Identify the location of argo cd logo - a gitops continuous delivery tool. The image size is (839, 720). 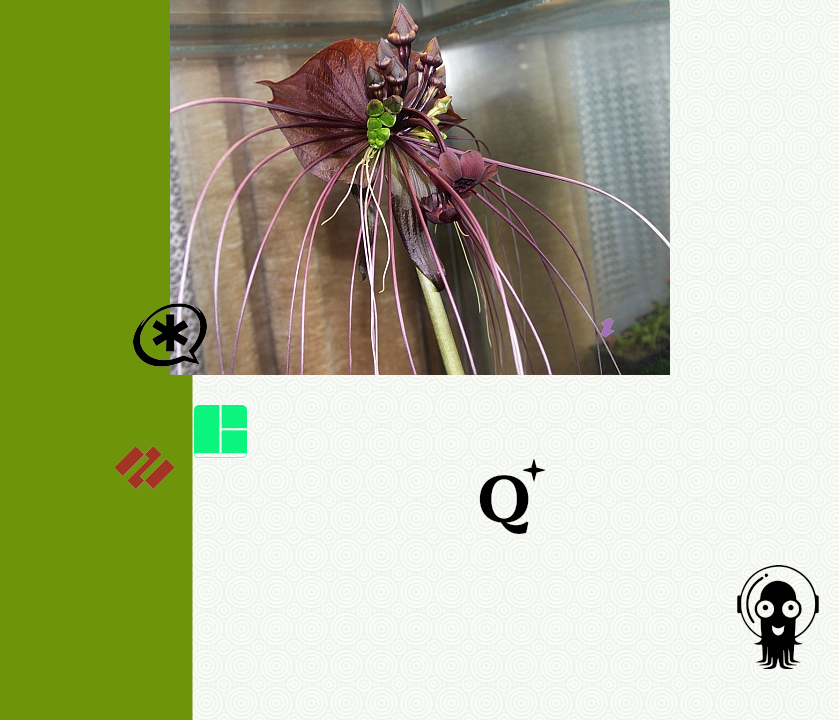
(778, 617).